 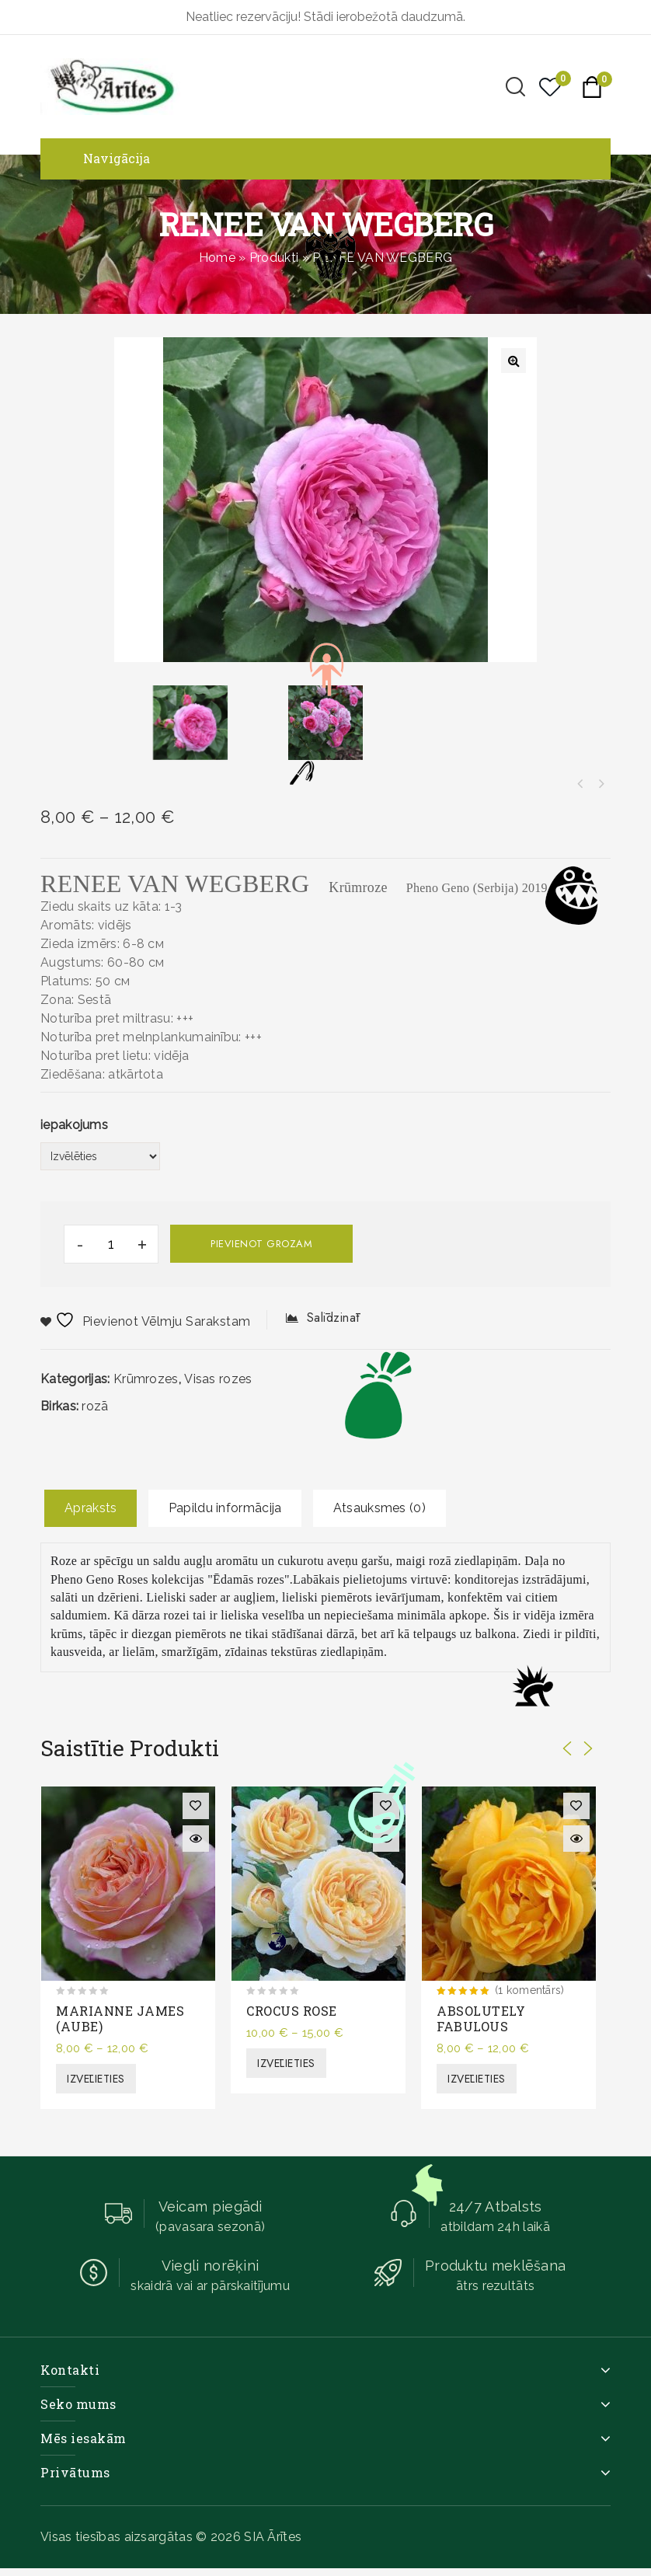 What do you see at coordinates (427, 2185) in the screenshot?
I see `select colombia as your country or region` at bounding box center [427, 2185].